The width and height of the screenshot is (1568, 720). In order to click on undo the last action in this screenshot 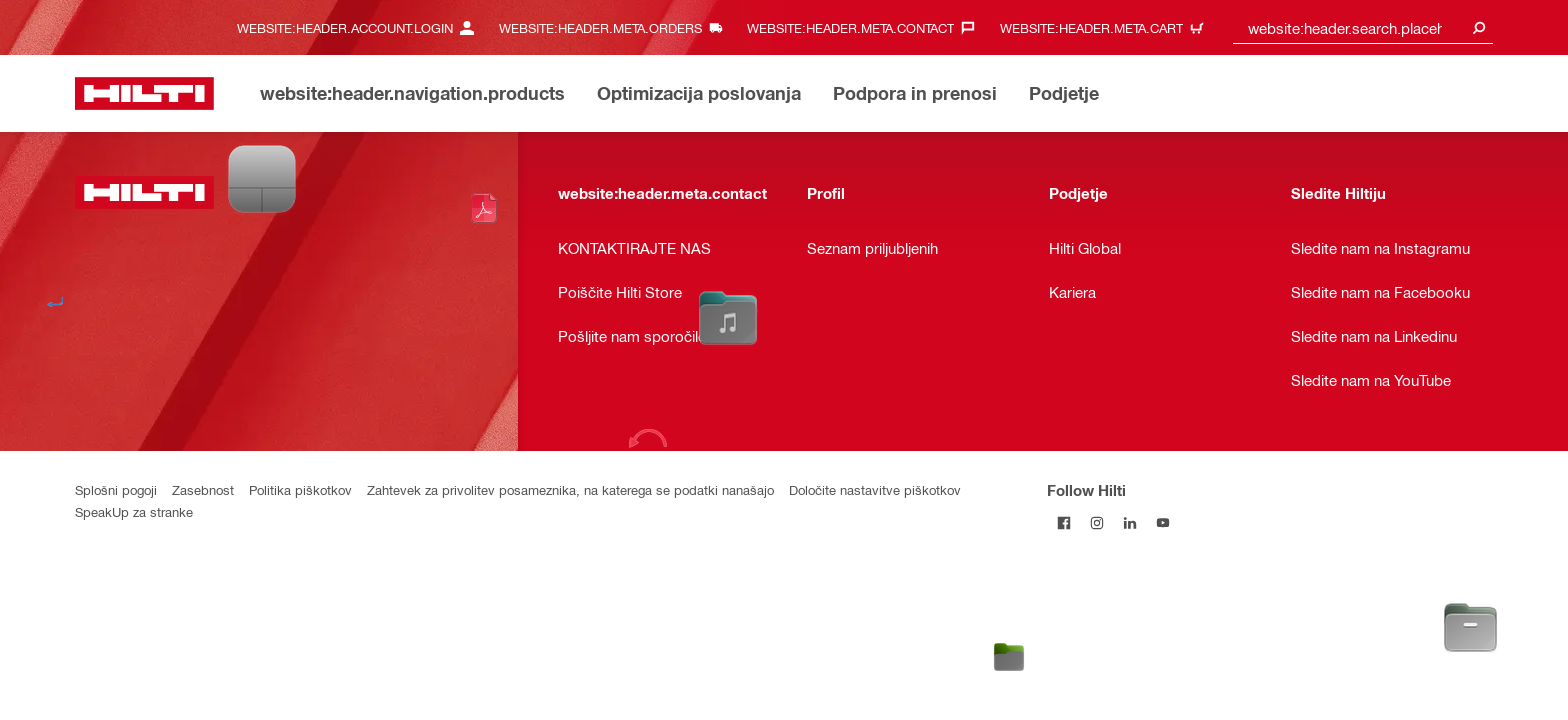, I will do `click(649, 438)`.